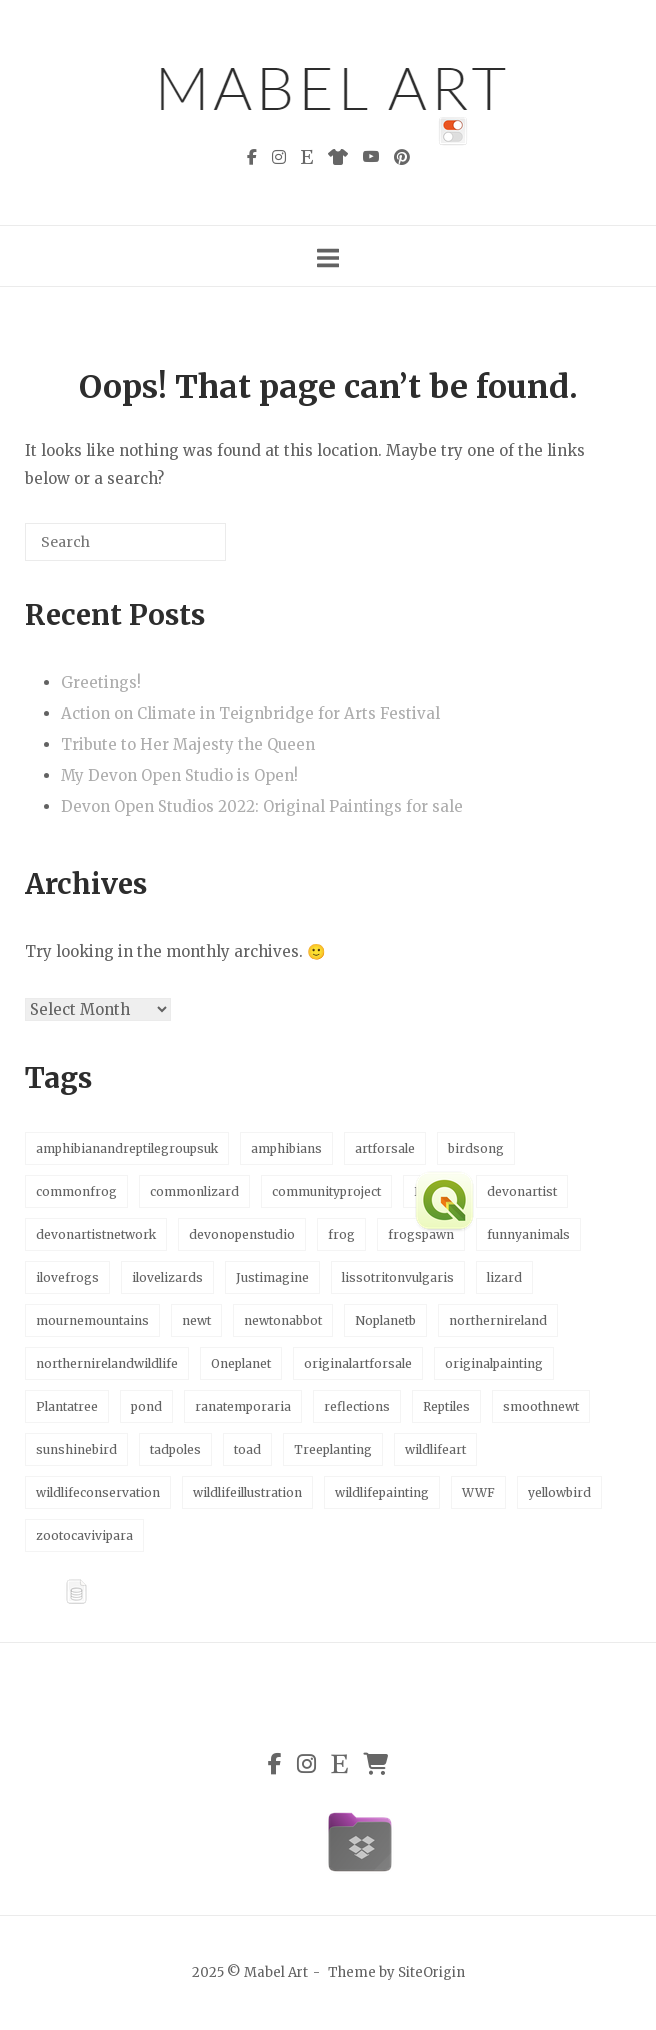 This screenshot has height=2030, width=656. What do you see at coordinates (360, 1842) in the screenshot?
I see `open your dropbox synced folder` at bounding box center [360, 1842].